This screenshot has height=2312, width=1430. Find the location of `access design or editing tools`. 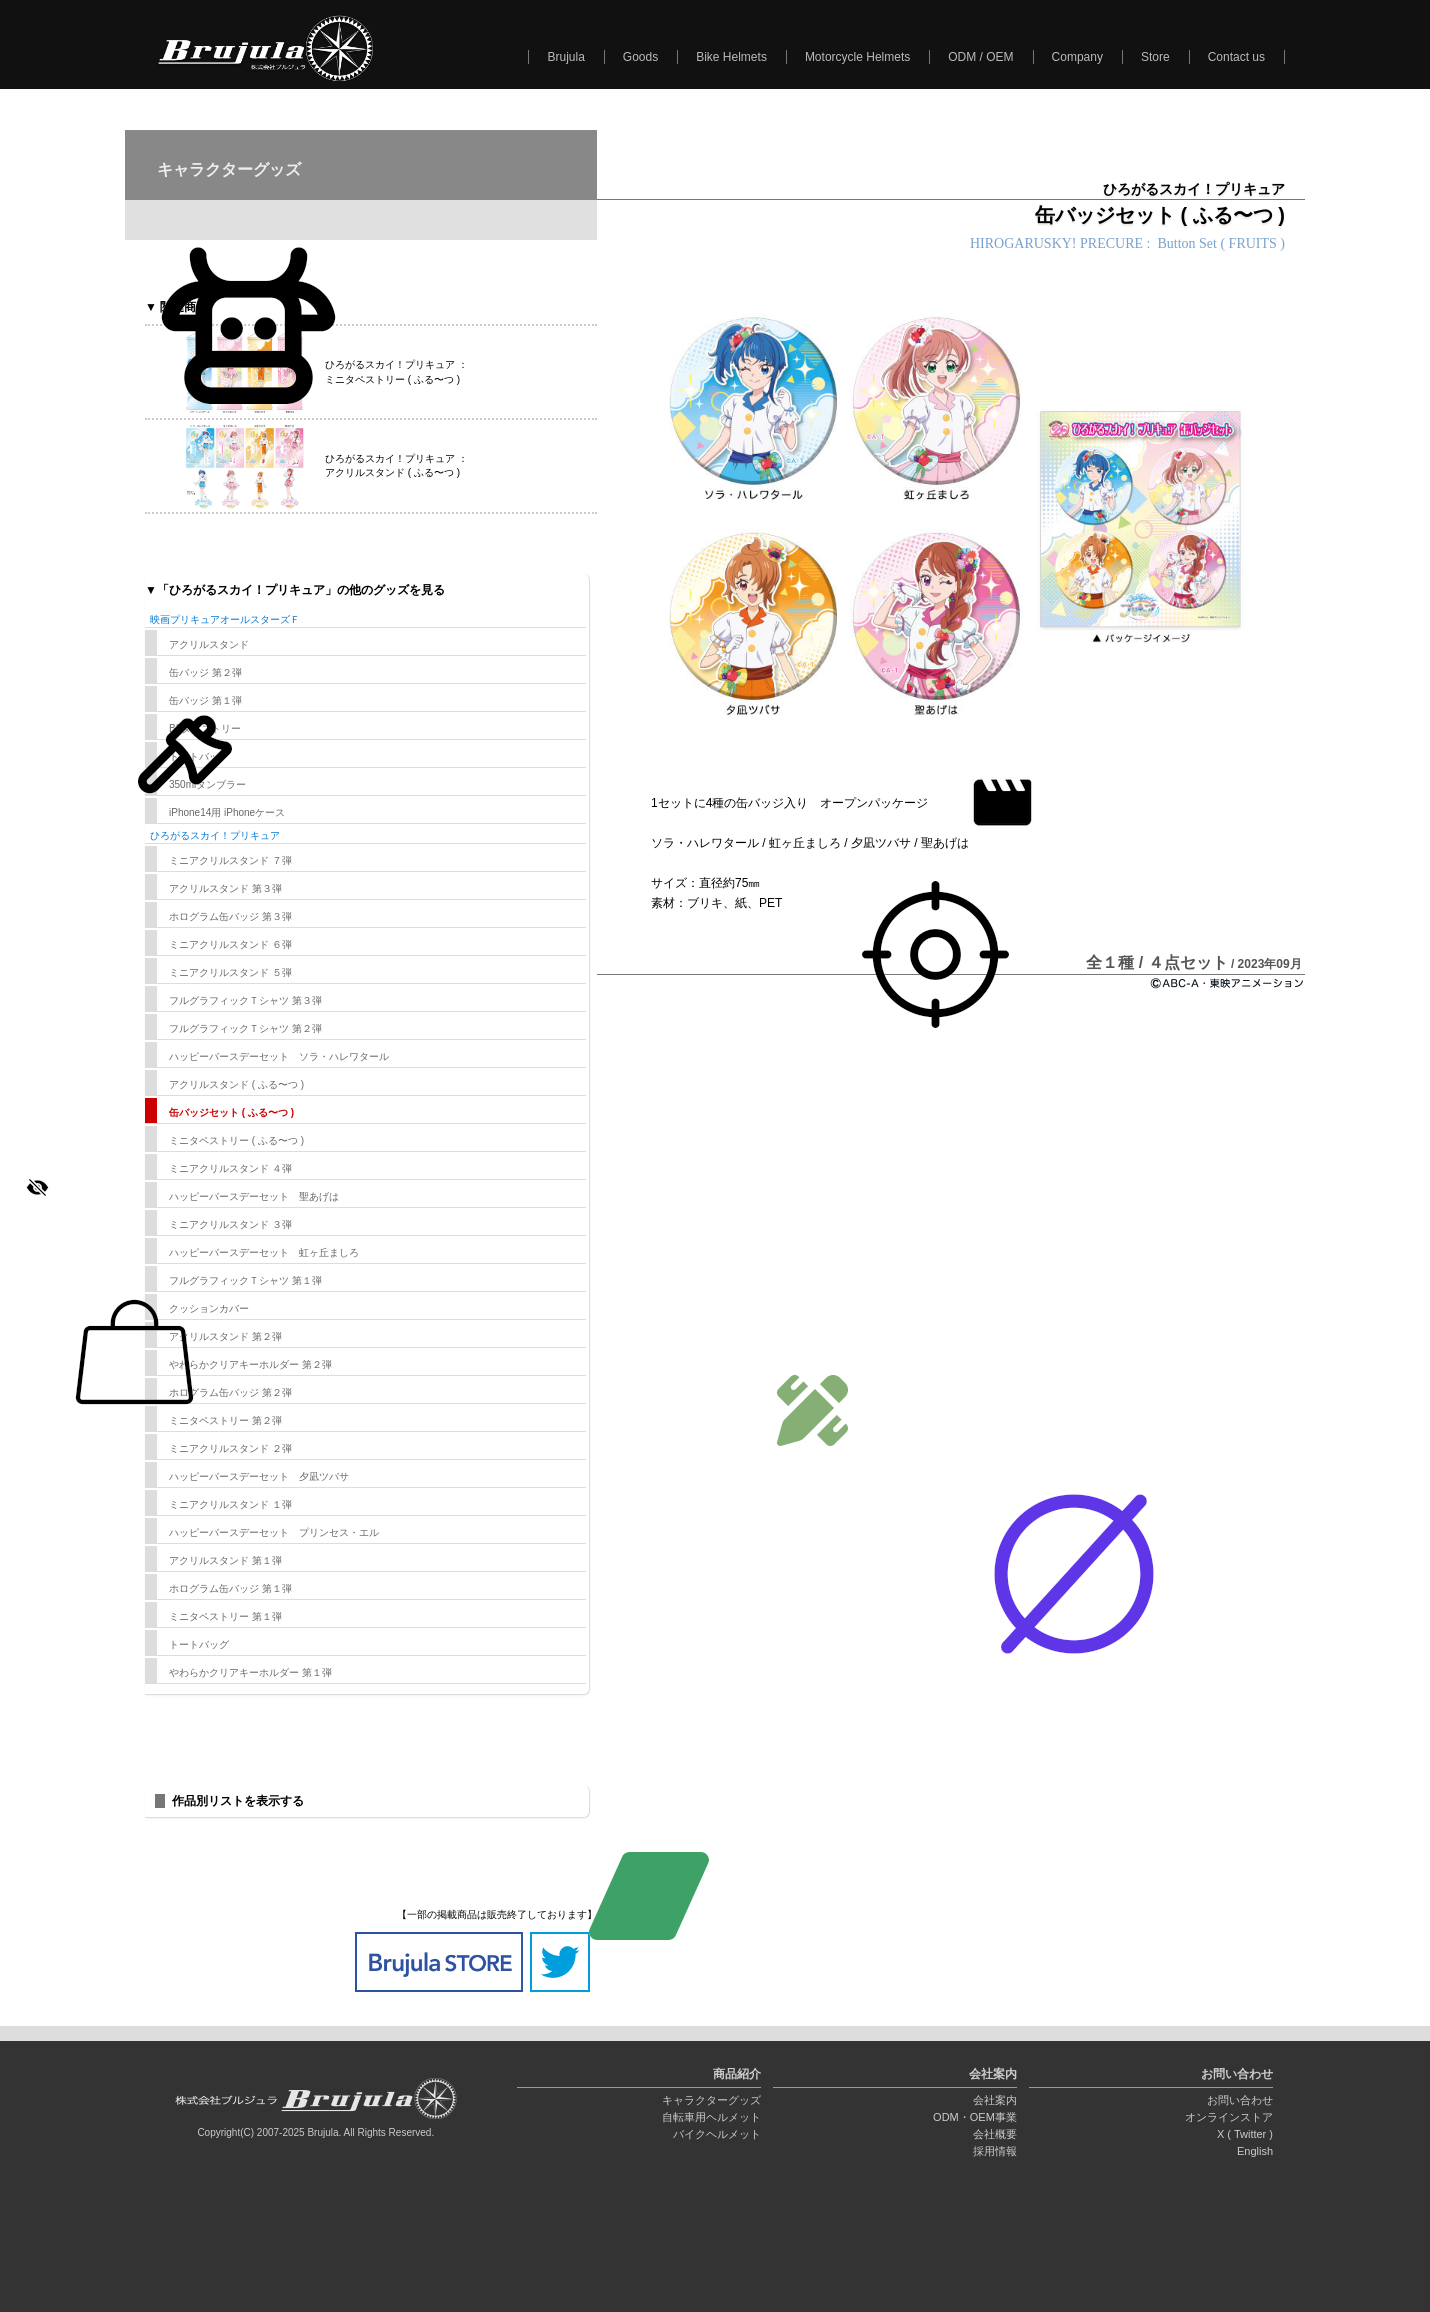

access design or editing tools is located at coordinates (812, 1410).